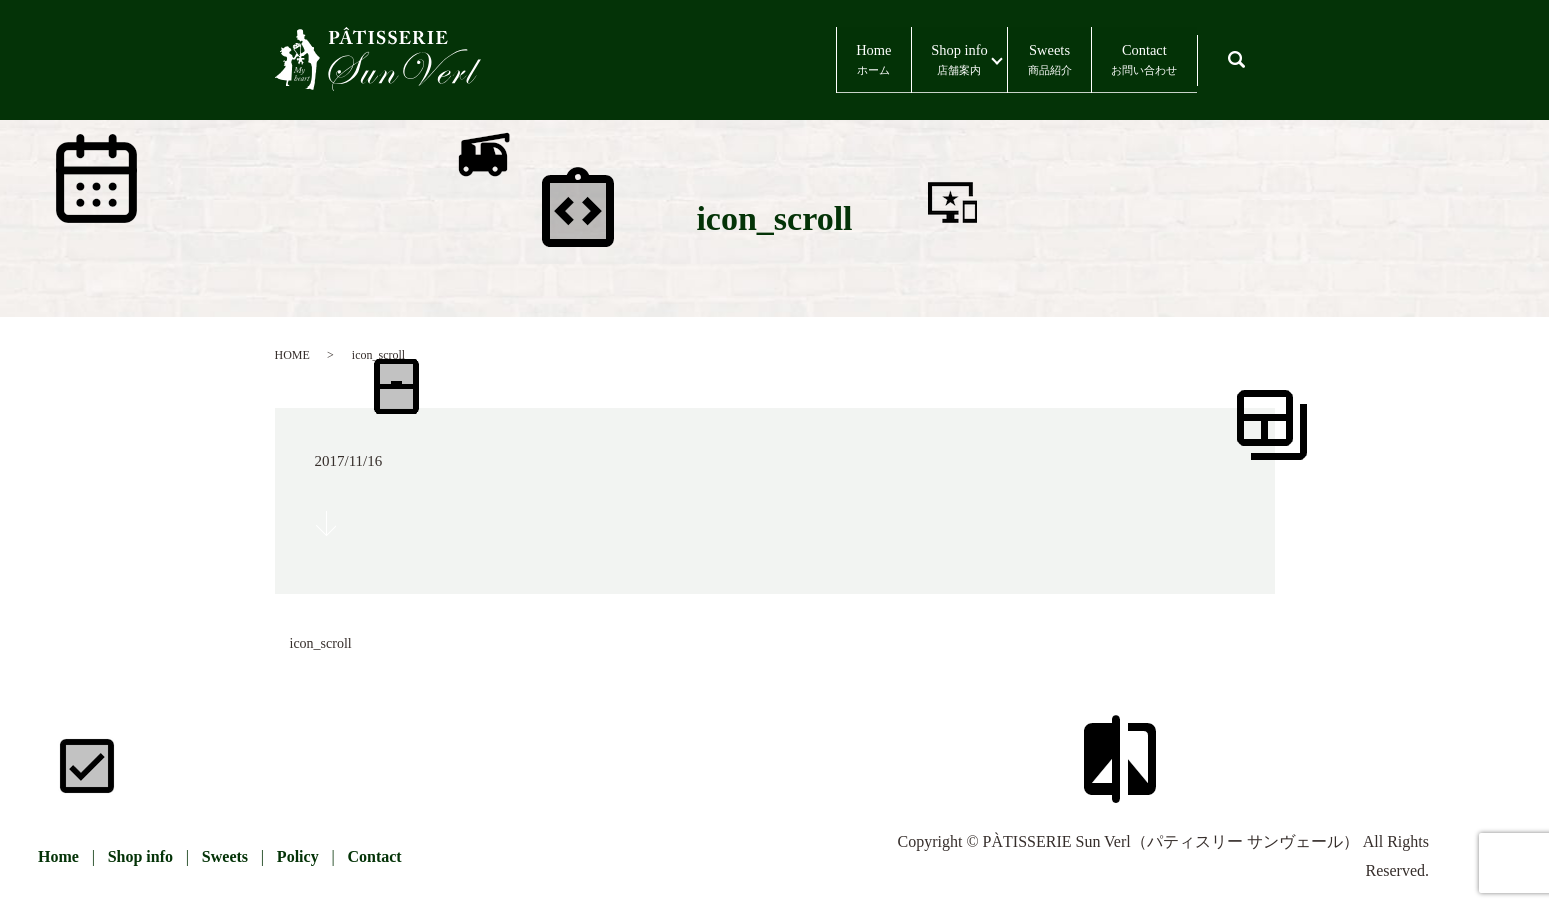 The height and width of the screenshot is (907, 1549). Describe the element at coordinates (87, 766) in the screenshot. I see `select or confirm an option` at that location.